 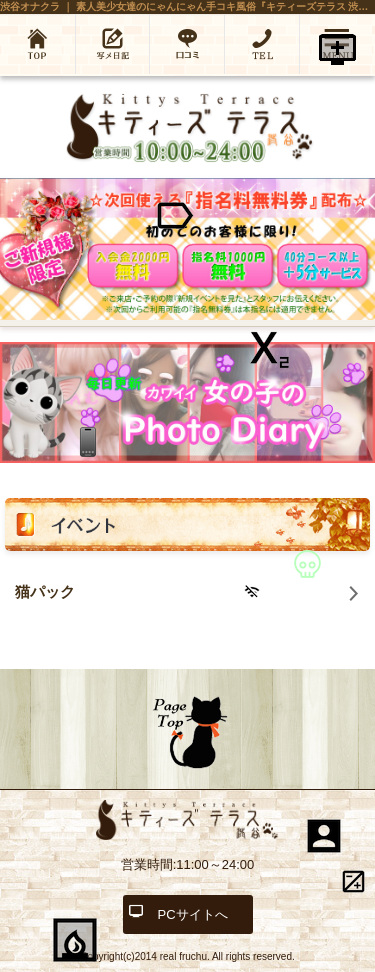 What do you see at coordinates (324, 836) in the screenshot?
I see `view your account profile` at bounding box center [324, 836].